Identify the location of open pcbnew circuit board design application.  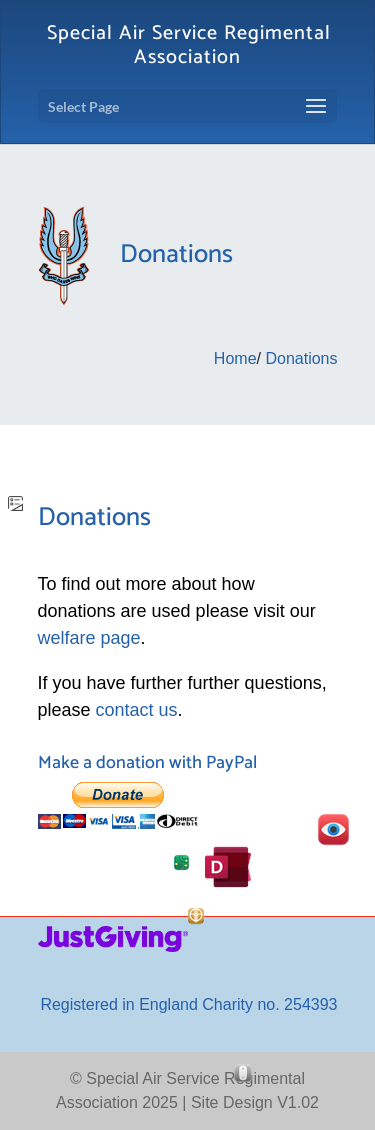
(181, 862).